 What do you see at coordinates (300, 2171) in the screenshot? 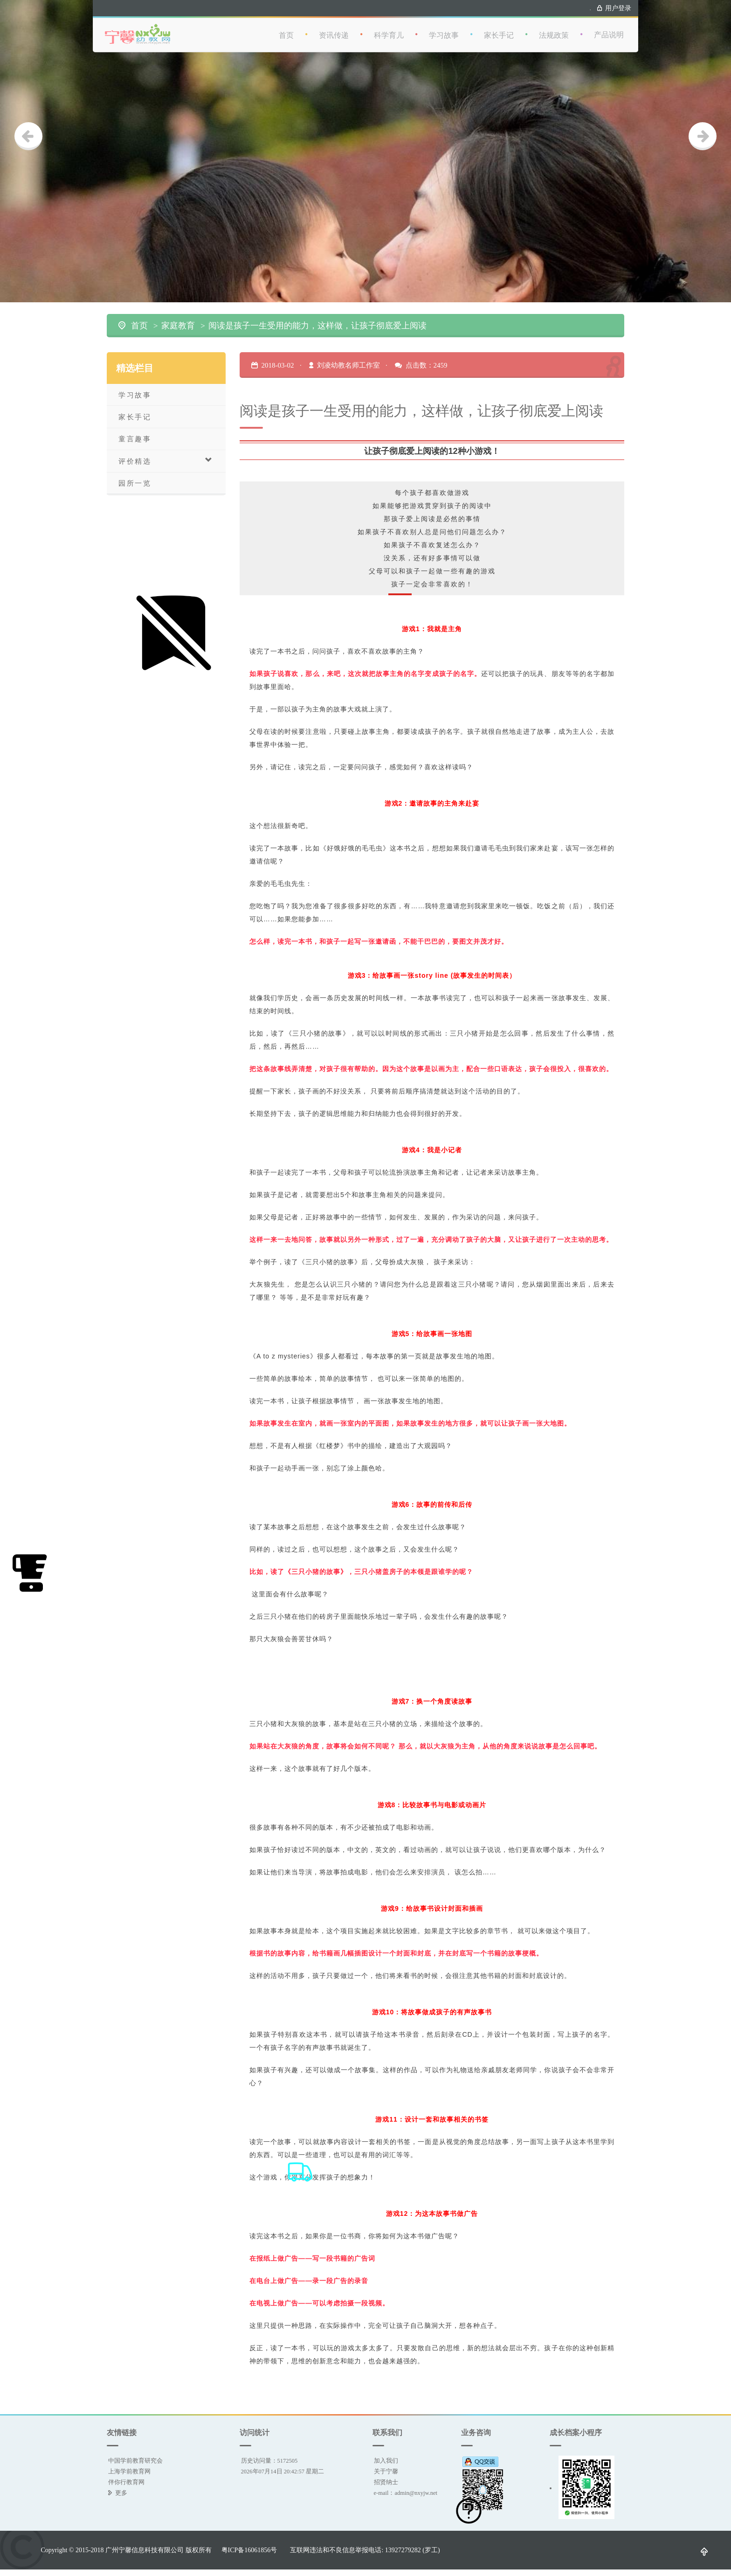
I see `track your delivery status` at bounding box center [300, 2171].